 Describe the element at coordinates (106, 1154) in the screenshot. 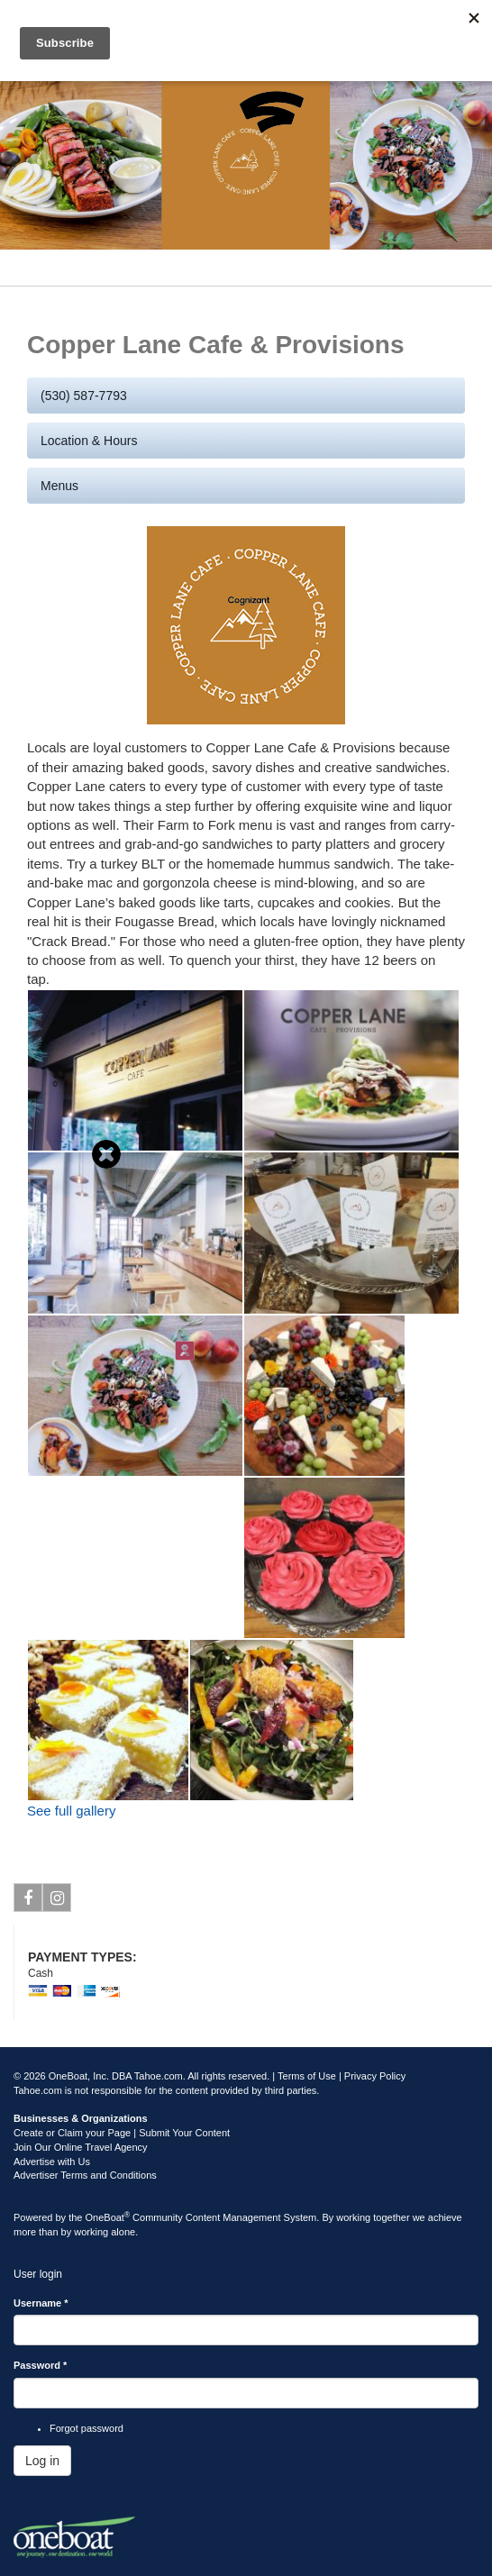

I see `visit the iFixit website for repair guides` at that location.